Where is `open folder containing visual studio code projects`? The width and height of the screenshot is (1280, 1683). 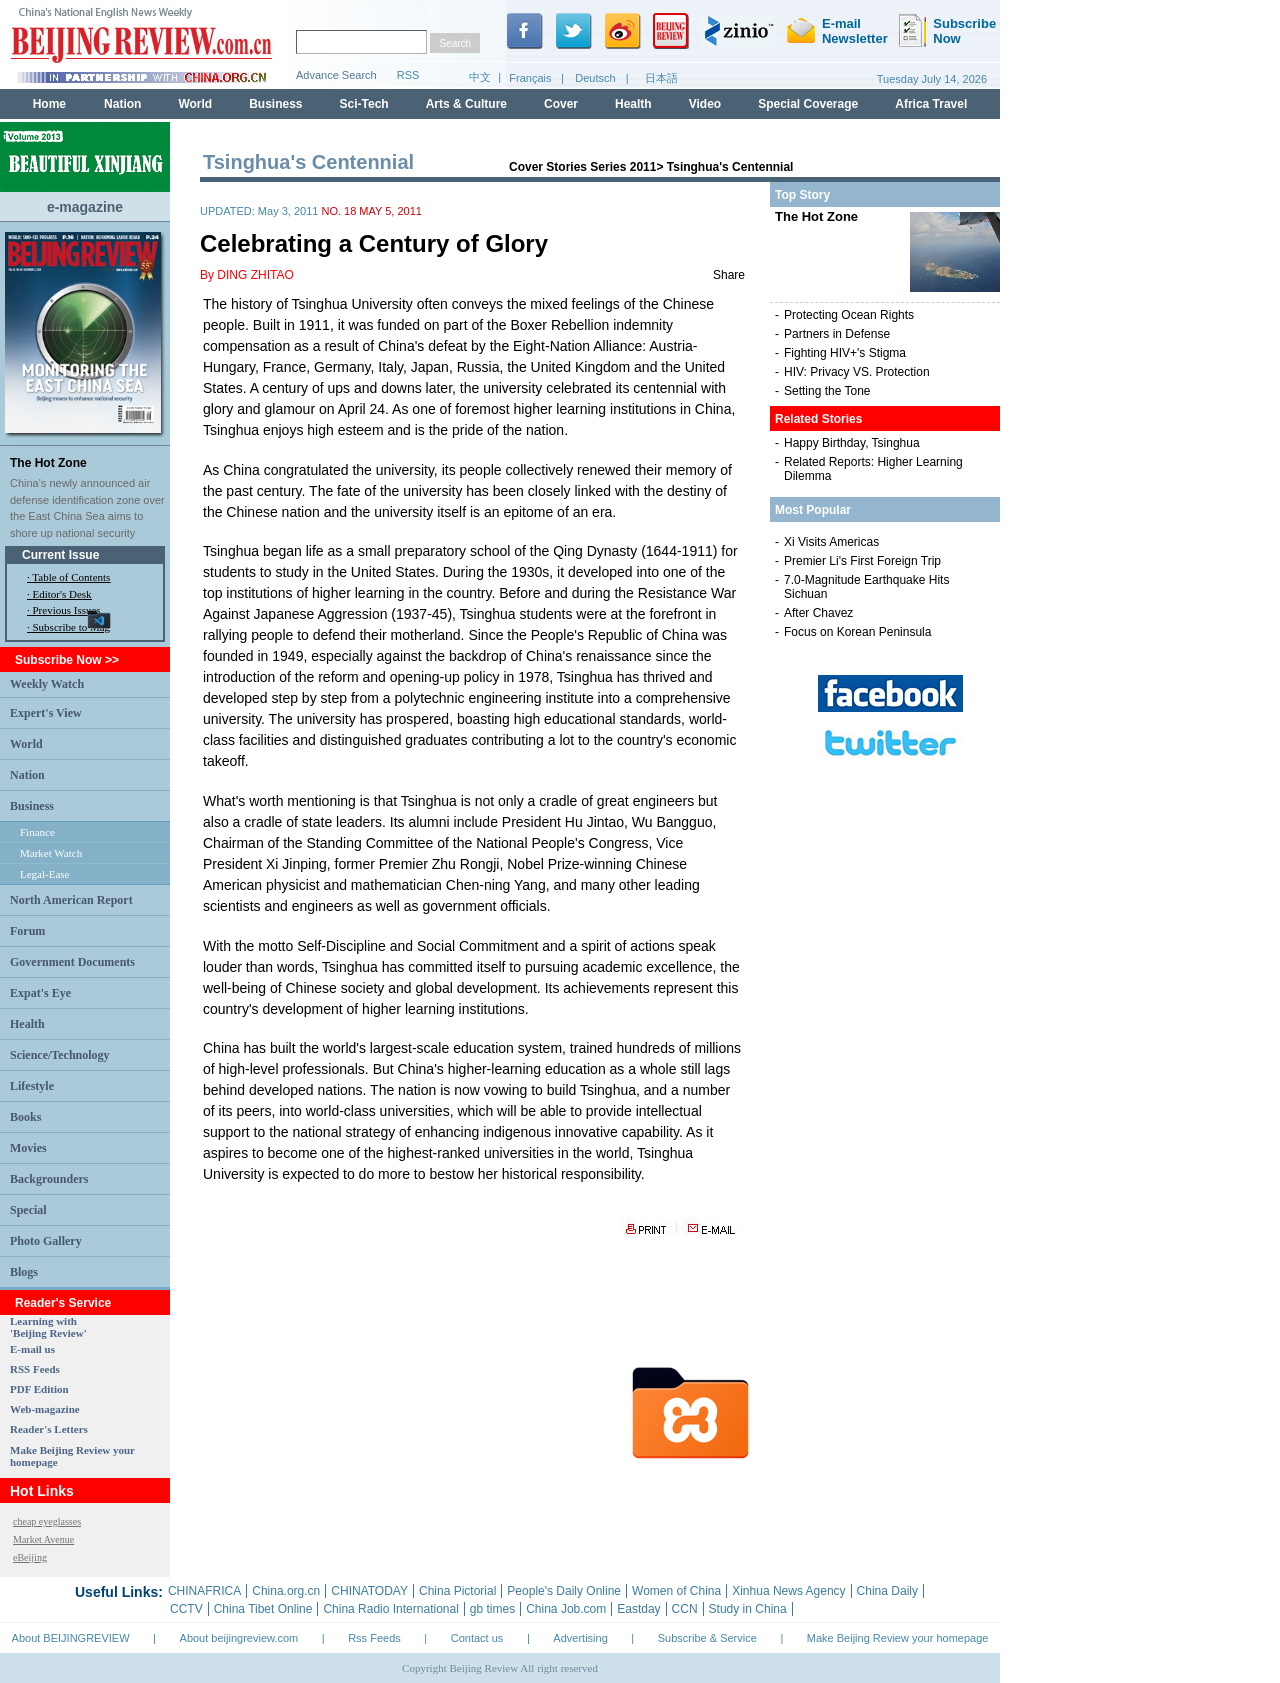 open folder containing visual studio code projects is located at coordinates (99, 620).